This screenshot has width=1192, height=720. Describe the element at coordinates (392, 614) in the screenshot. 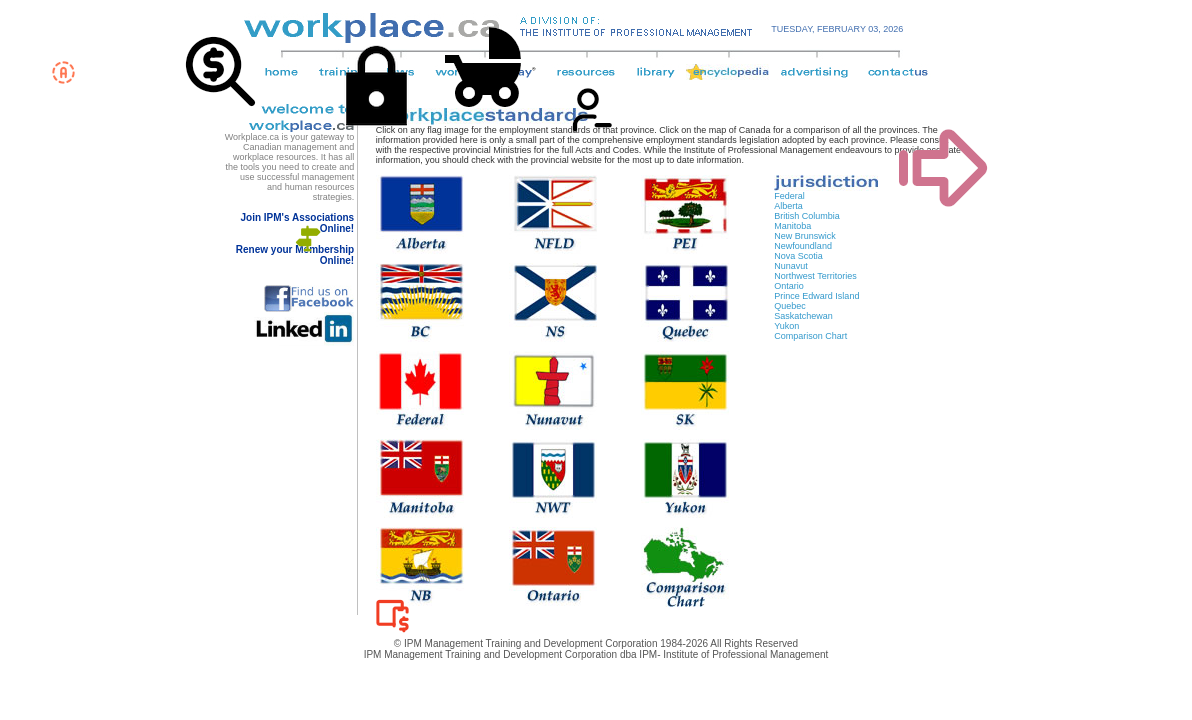

I see `manage device payment or subscription` at that location.